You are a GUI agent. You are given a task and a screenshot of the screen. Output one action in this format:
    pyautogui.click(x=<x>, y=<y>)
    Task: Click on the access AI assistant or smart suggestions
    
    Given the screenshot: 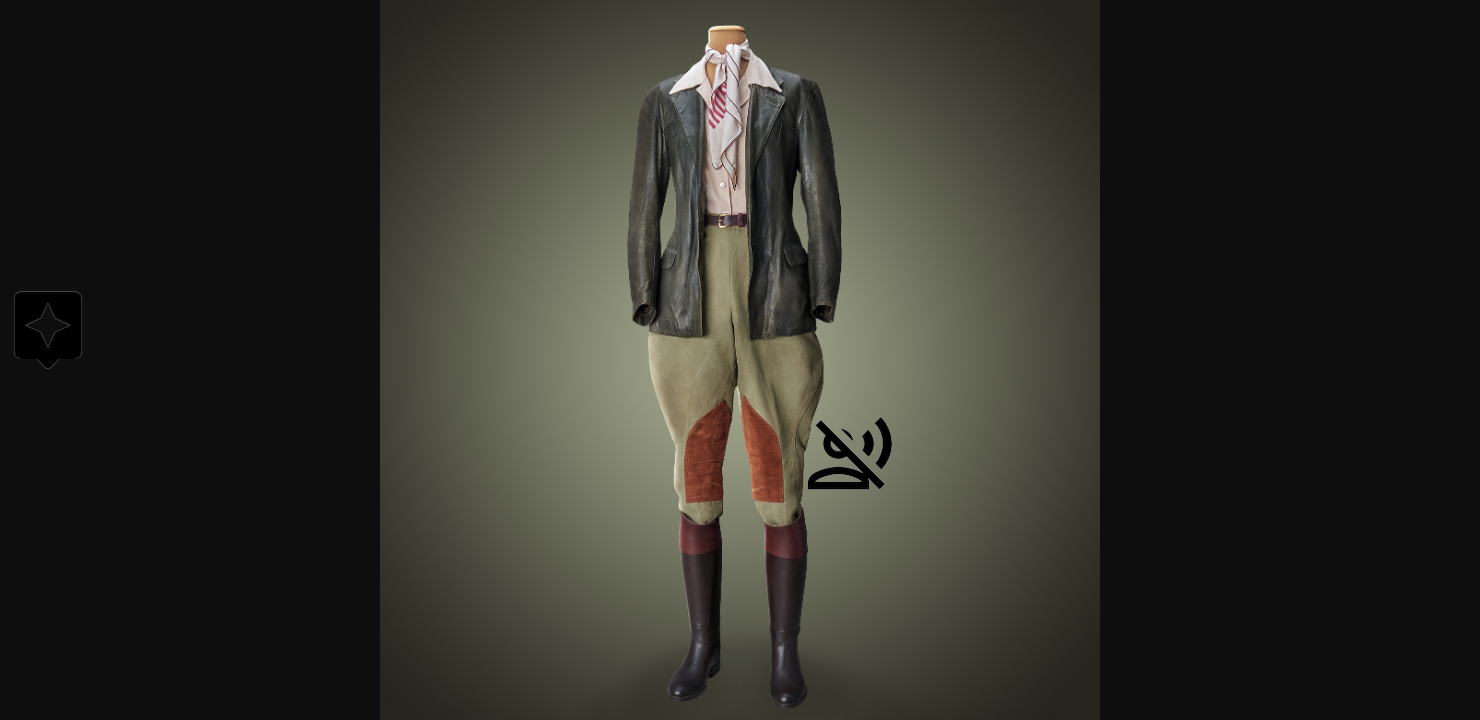 What is the action you would take?
    pyautogui.click(x=48, y=329)
    